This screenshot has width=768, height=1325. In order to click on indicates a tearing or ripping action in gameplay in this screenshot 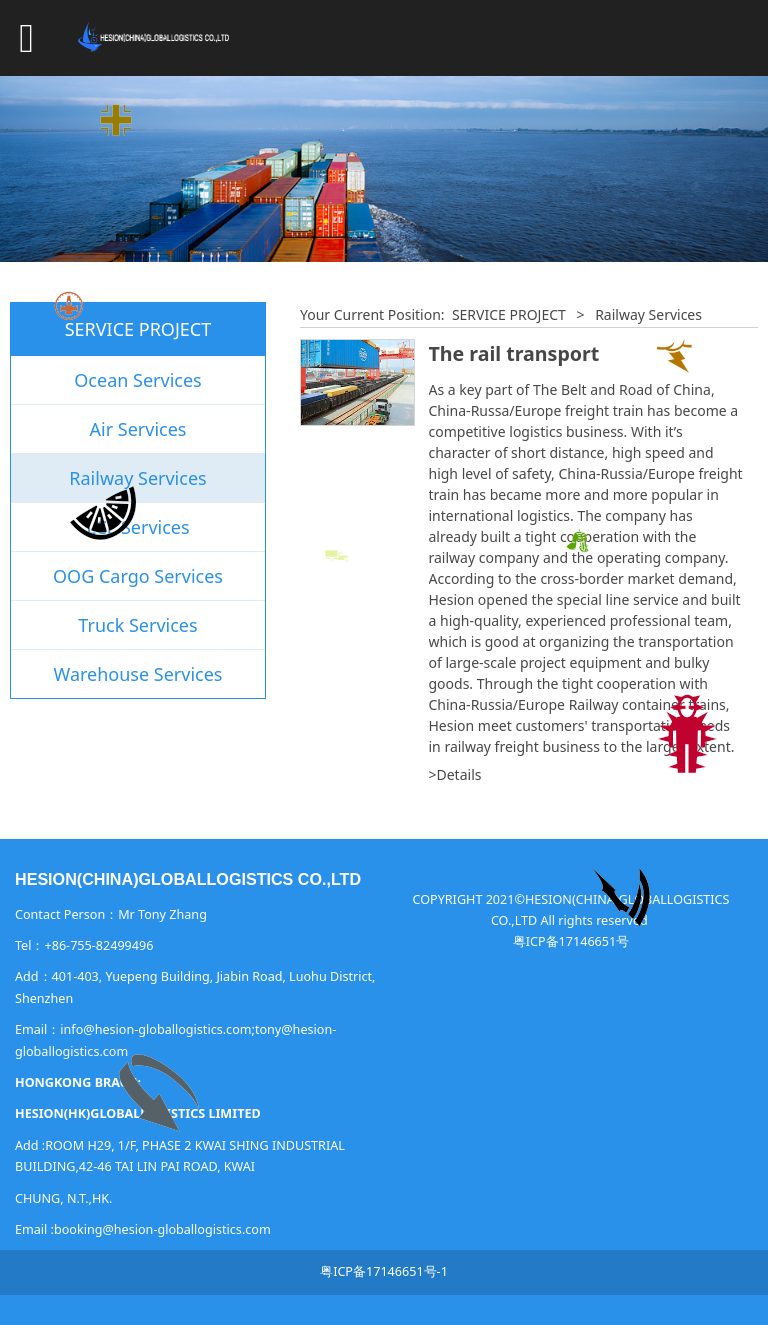, I will do `click(621, 897)`.